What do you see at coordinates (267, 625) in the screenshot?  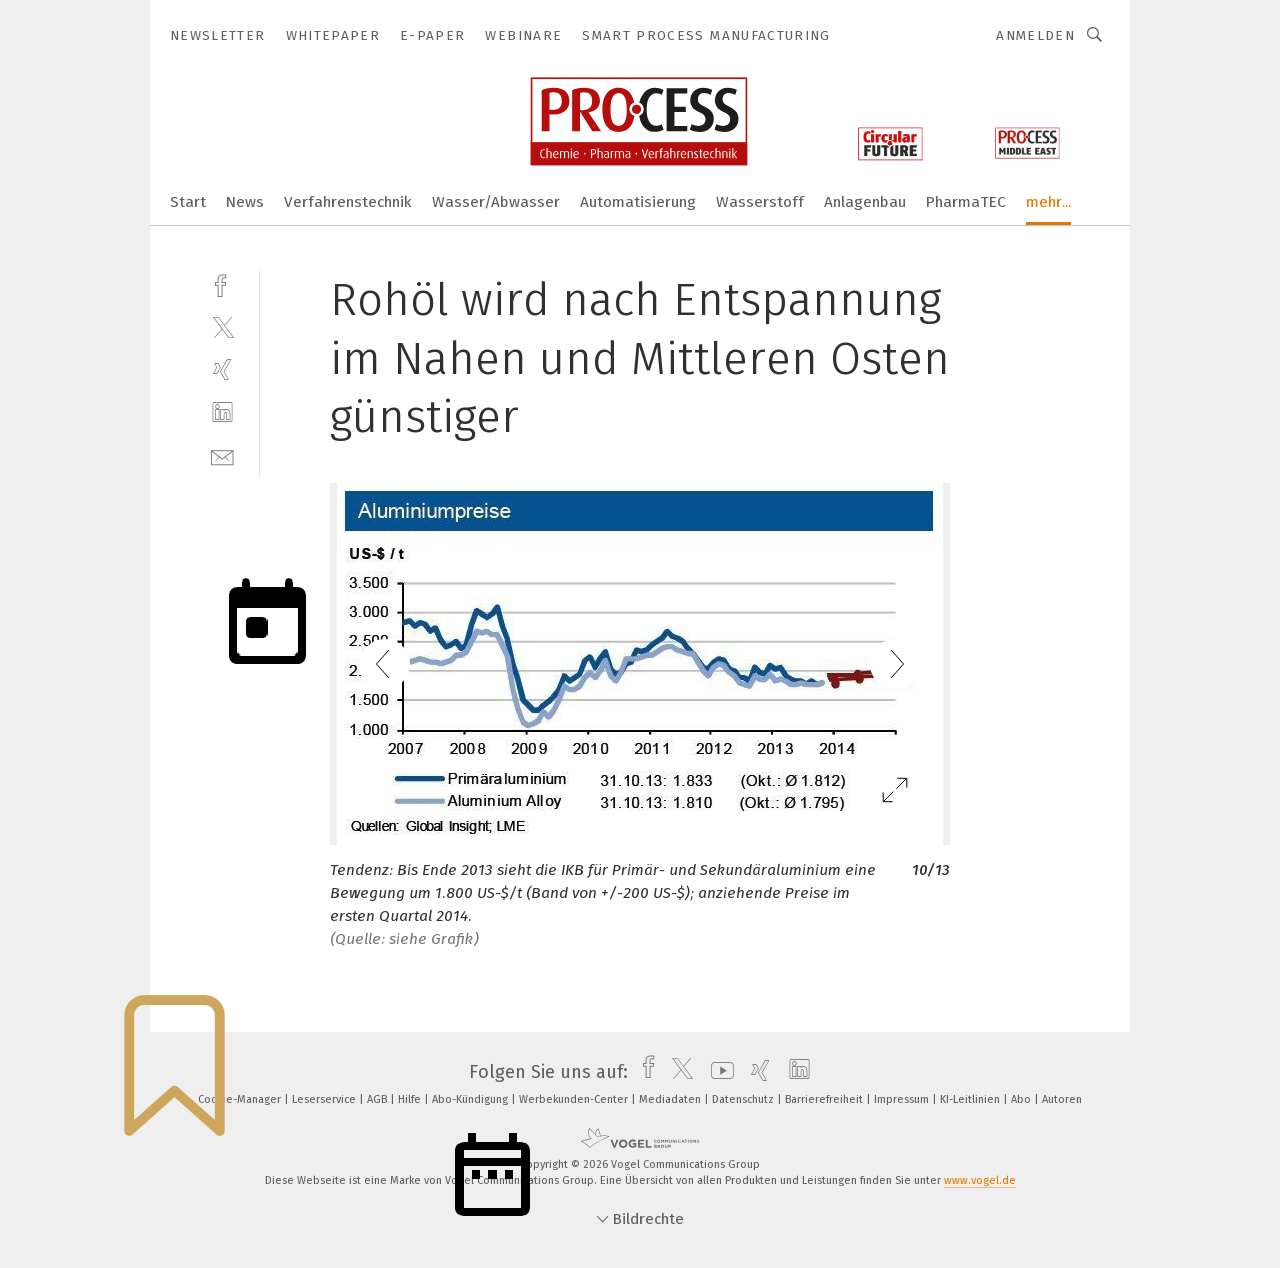 I see `view today's date or events` at bounding box center [267, 625].